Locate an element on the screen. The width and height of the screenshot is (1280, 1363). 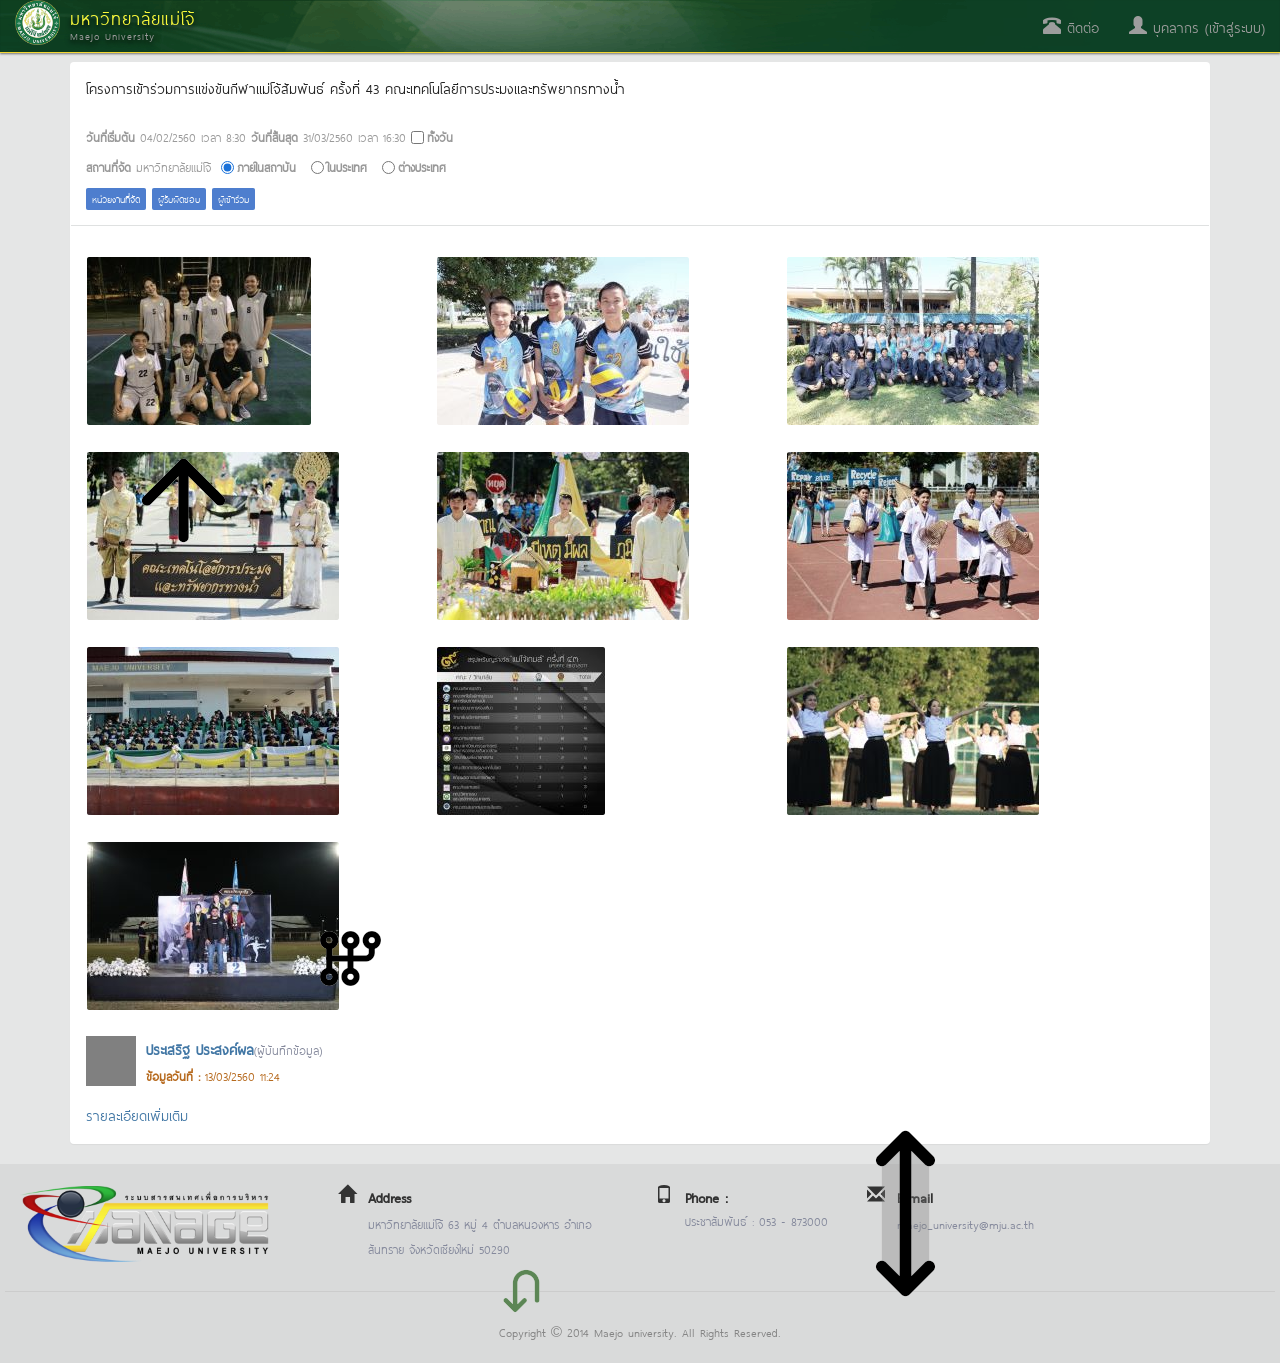
move item up in a list is located at coordinates (183, 500).